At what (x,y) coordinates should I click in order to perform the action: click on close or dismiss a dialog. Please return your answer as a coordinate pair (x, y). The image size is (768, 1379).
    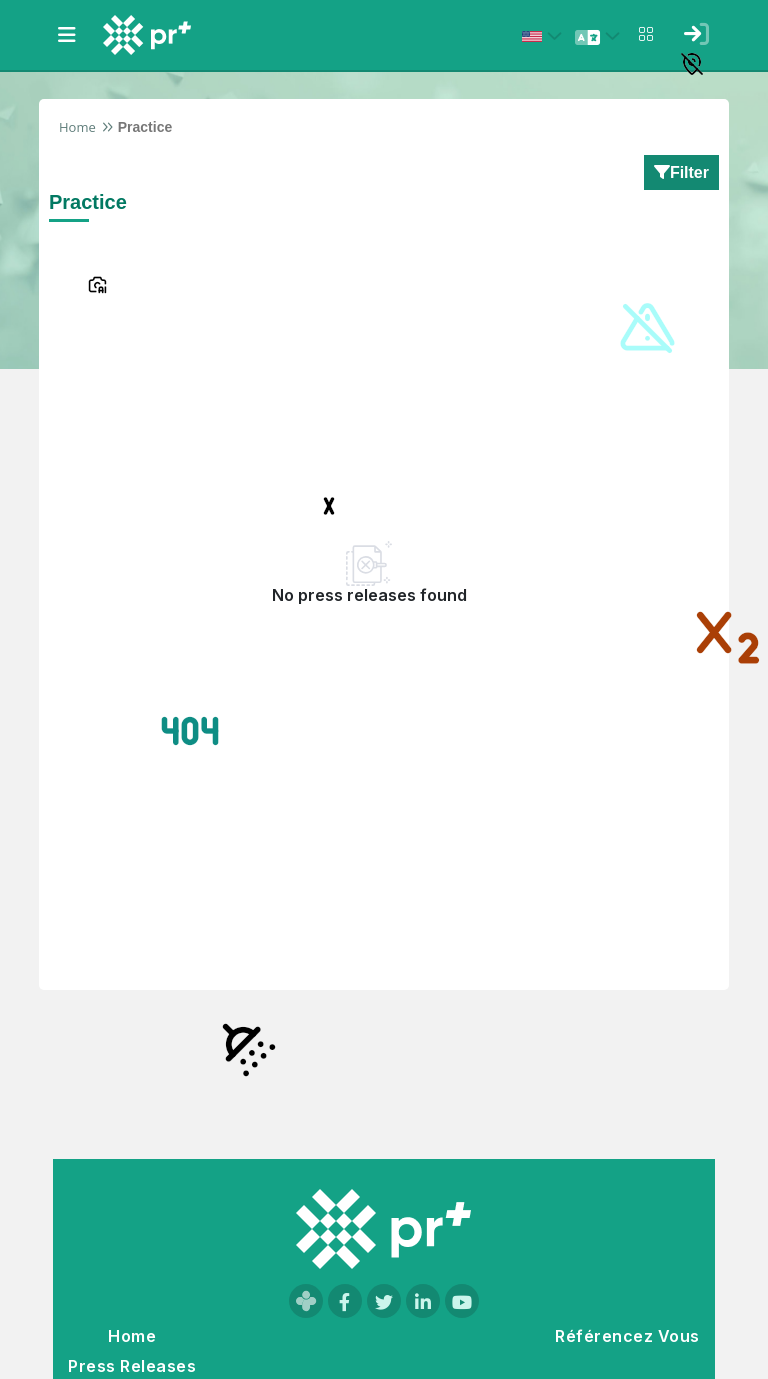
    Looking at the image, I should click on (329, 506).